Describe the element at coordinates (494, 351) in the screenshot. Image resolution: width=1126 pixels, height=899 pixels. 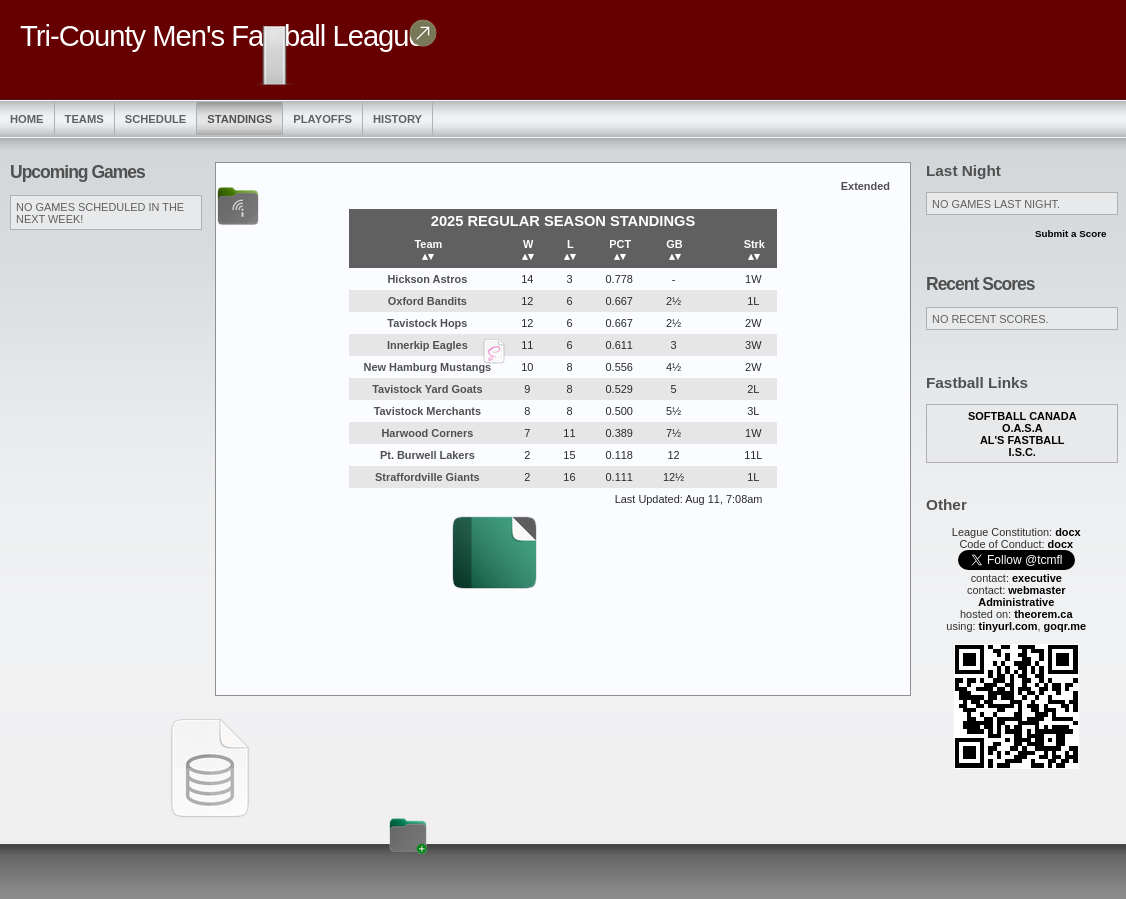
I see `indicates a sass stylesheet file` at that location.